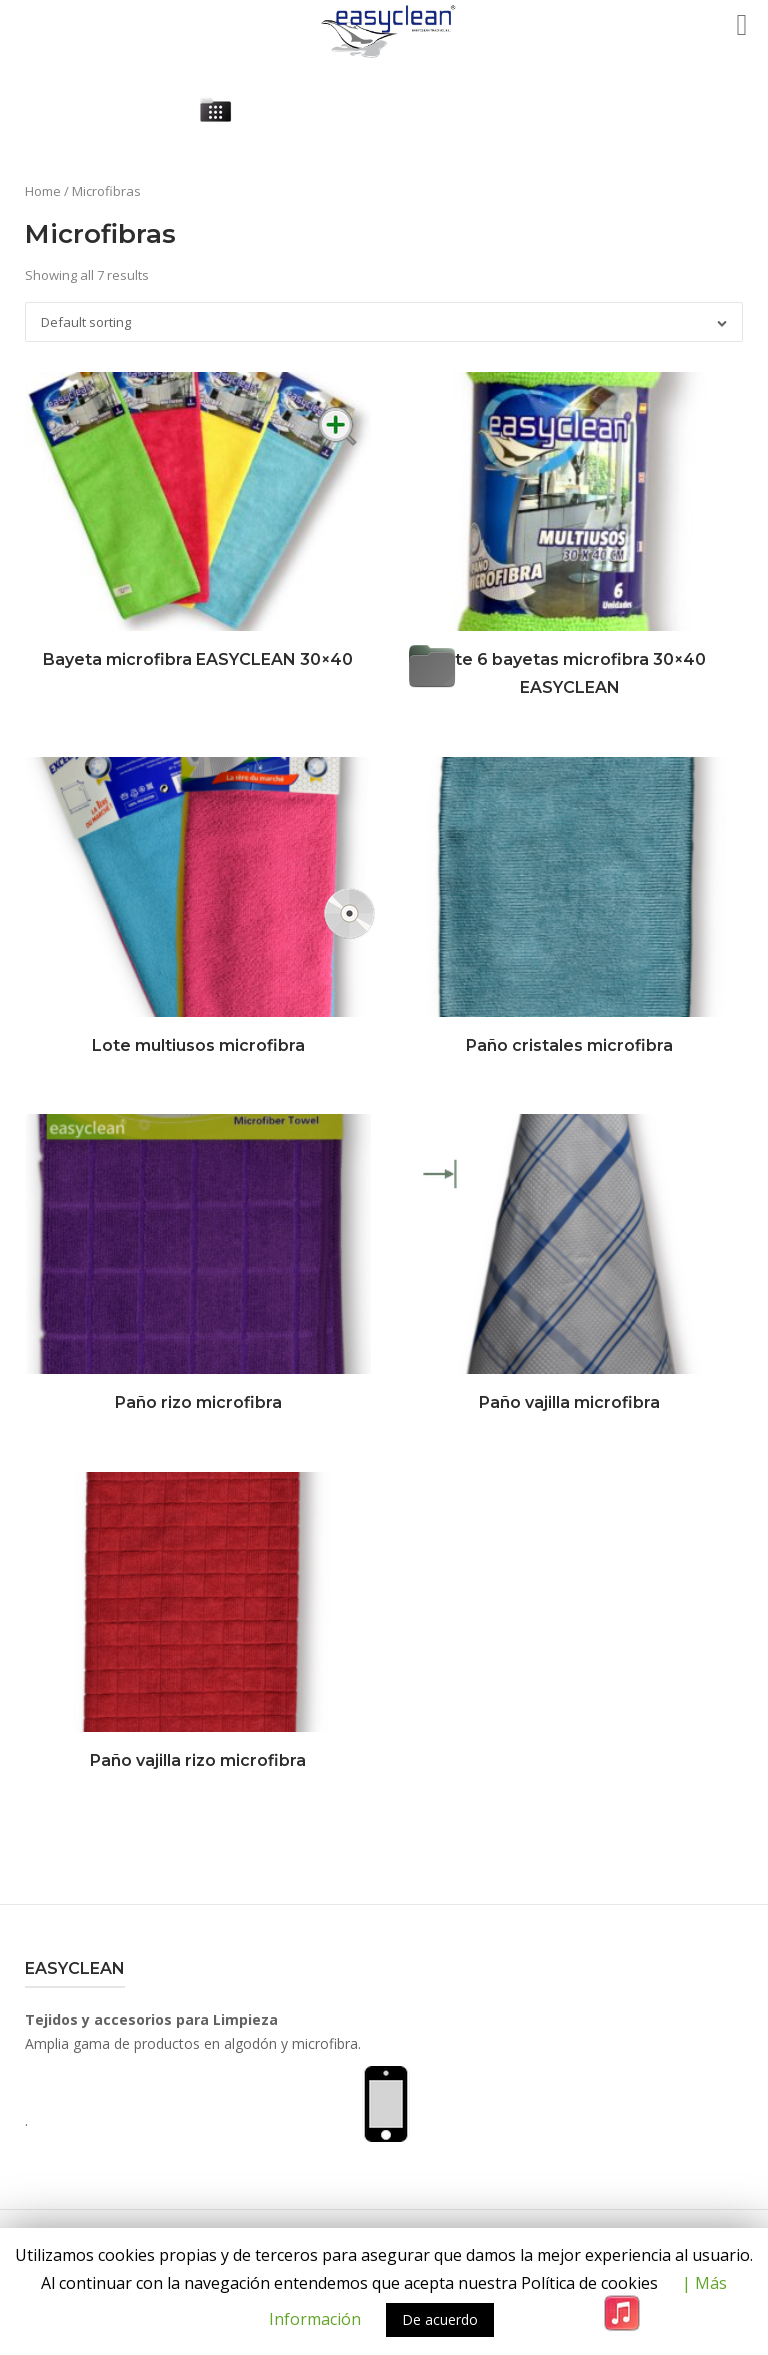 The image size is (768, 2355). What do you see at coordinates (386, 2104) in the screenshot?
I see `iPod Touch device in sidebar navigation` at bounding box center [386, 2104].